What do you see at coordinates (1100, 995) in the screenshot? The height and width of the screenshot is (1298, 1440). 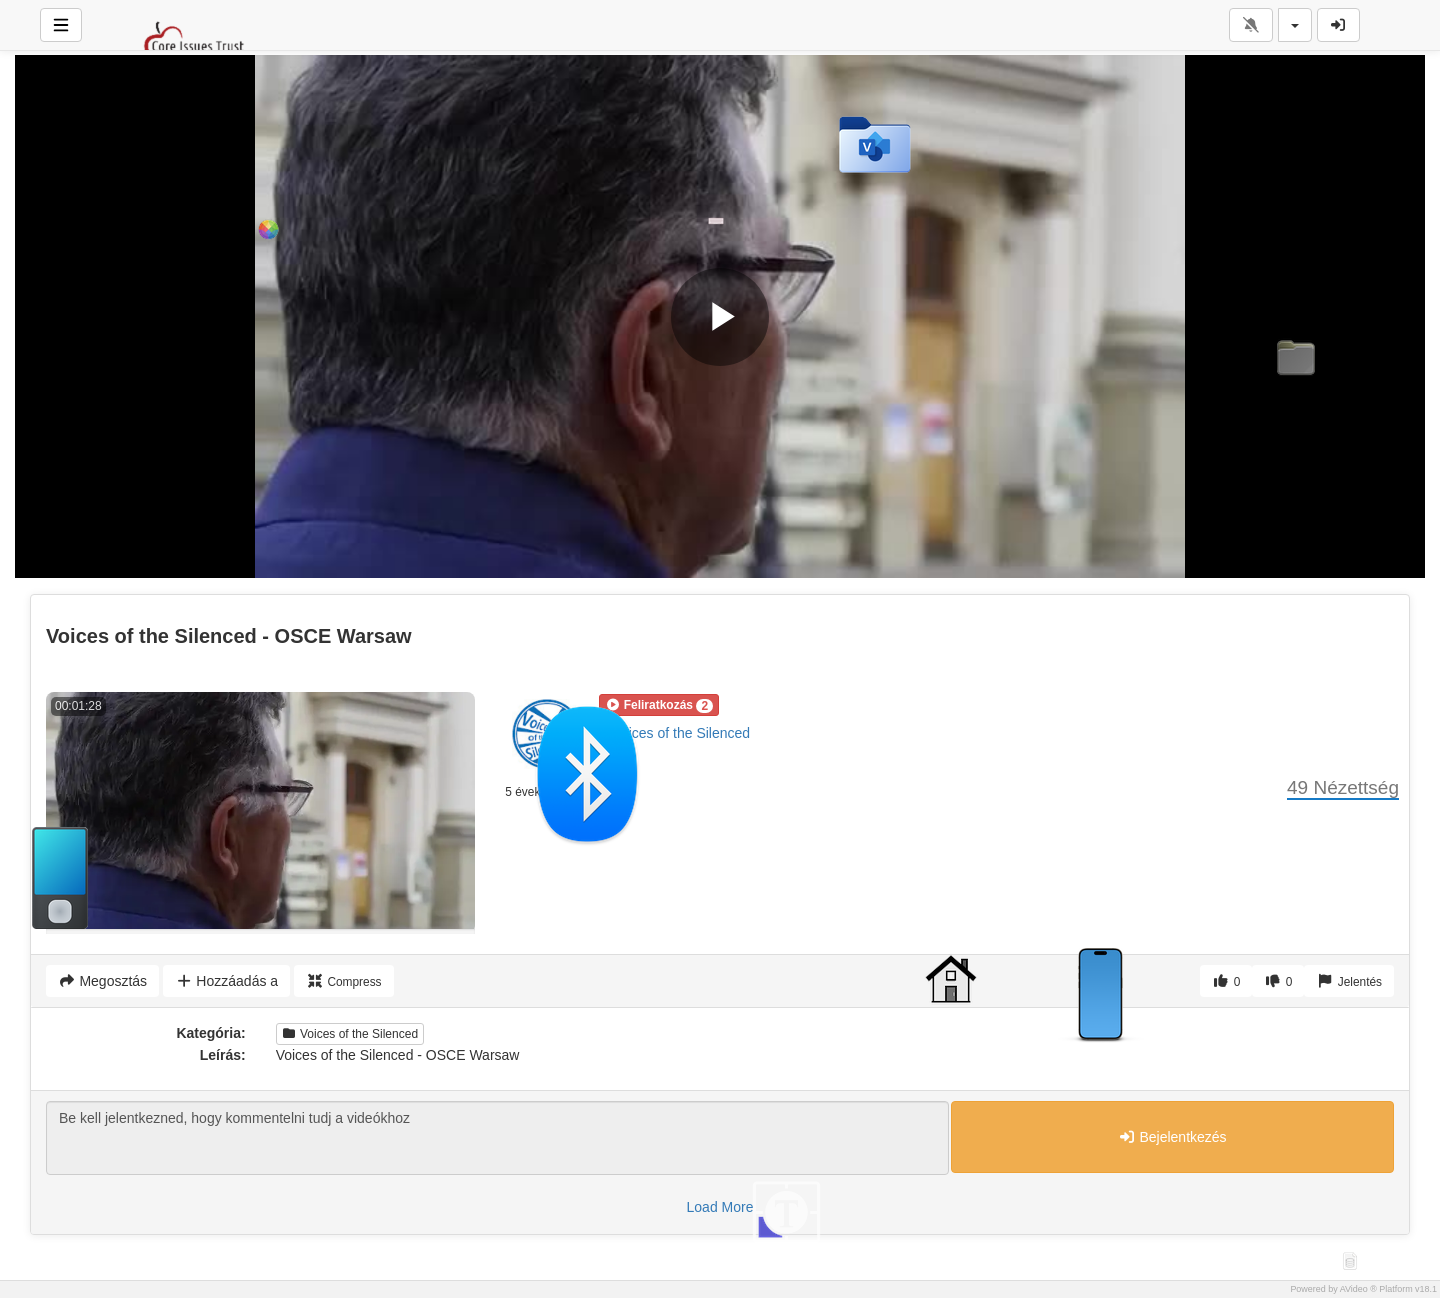 I see `iPhone 15 Pro device icon` at bounding box center [1100, 995].